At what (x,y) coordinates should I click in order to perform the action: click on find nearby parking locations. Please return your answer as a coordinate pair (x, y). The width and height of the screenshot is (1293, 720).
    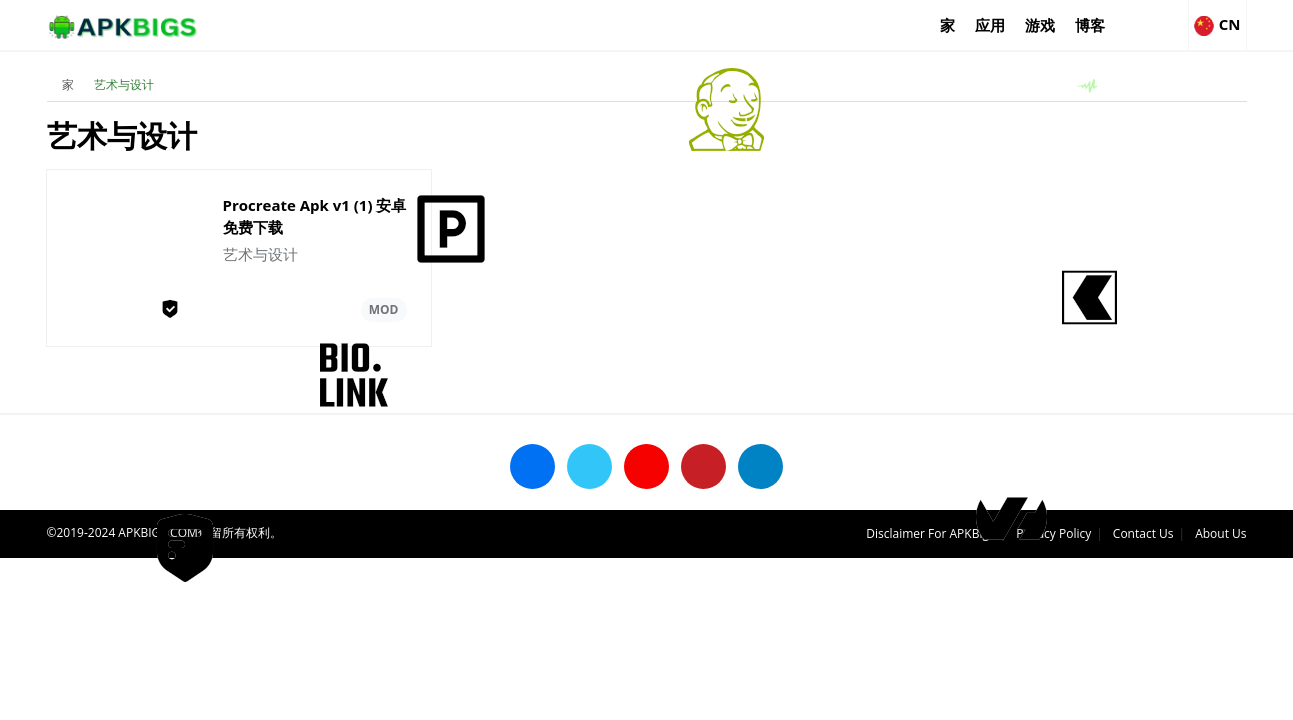
    Looking at the image, I should click on (451, 229).